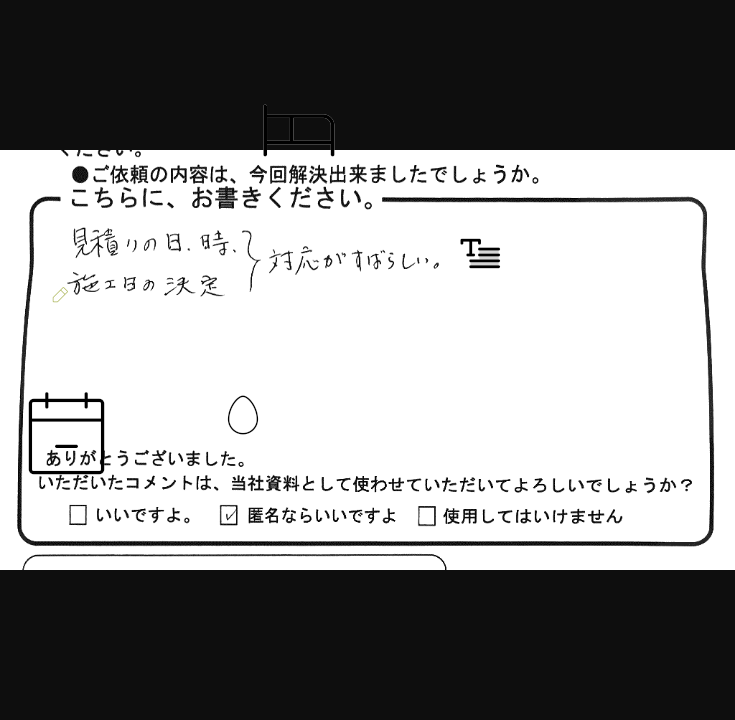 Image resolution: width=735 pixels, height=720 pixels. What do you see at coordinates (66, 436) in the screenshot?
I see `remove an event from your calendar` at bounding box center [66, 436].